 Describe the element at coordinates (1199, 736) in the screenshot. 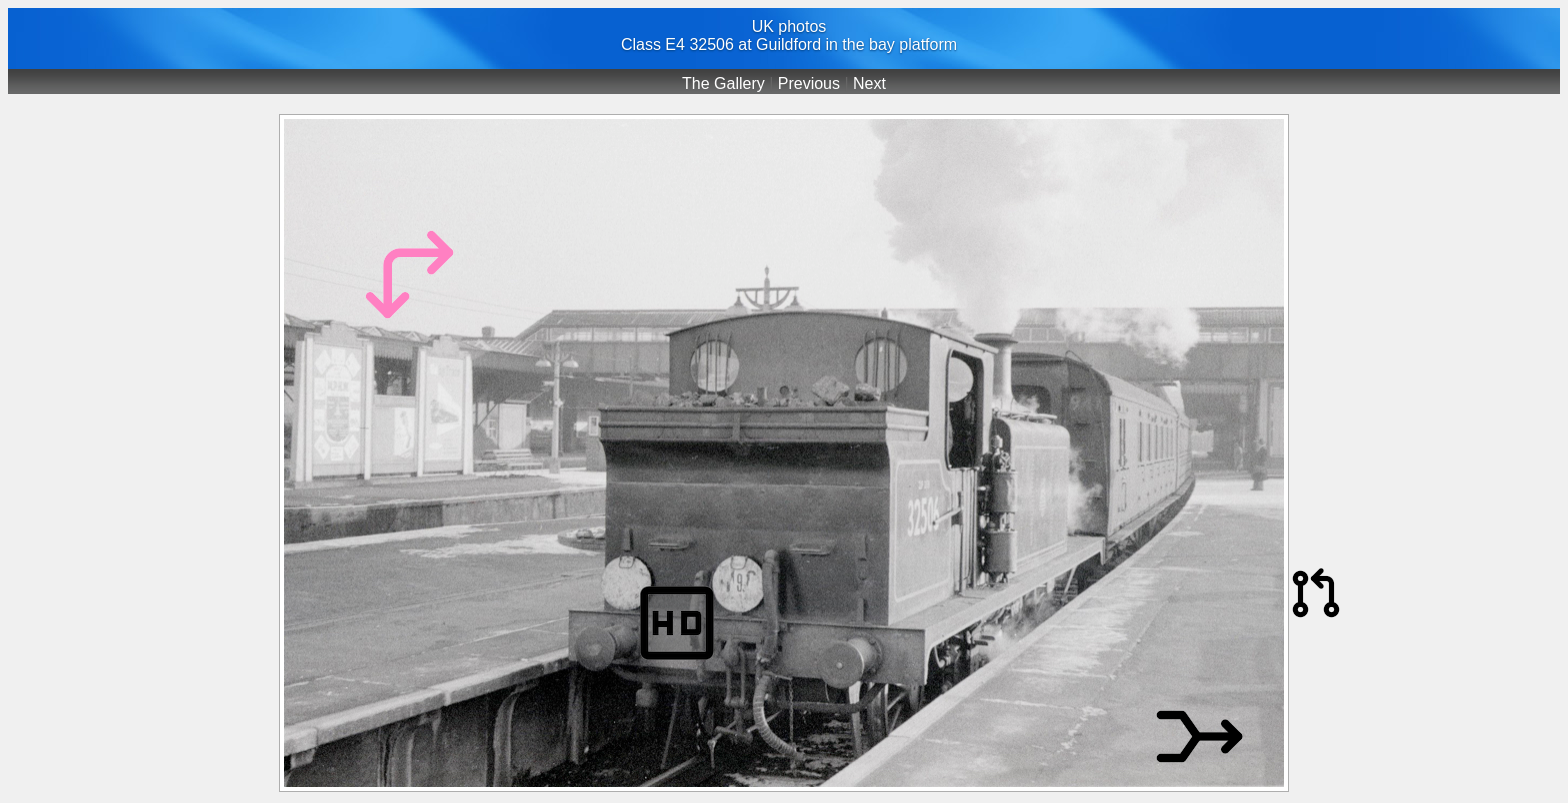

I see `merge or combine selected items` at that location.